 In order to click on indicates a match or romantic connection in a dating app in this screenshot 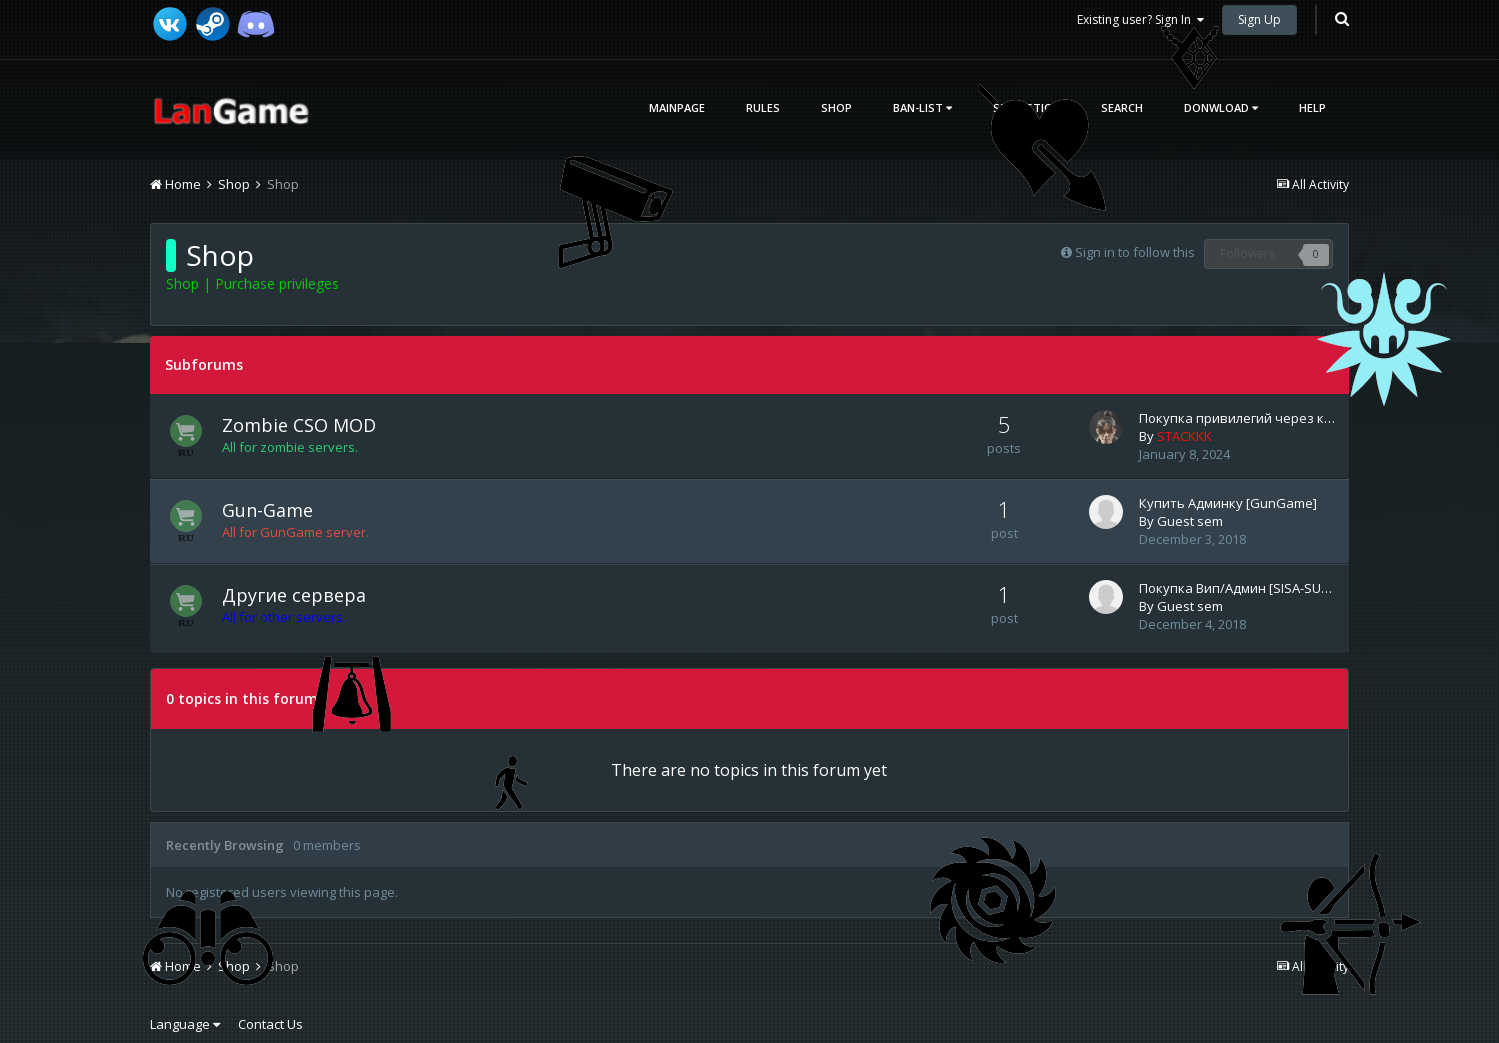, I will do `click(1042, 146)`.